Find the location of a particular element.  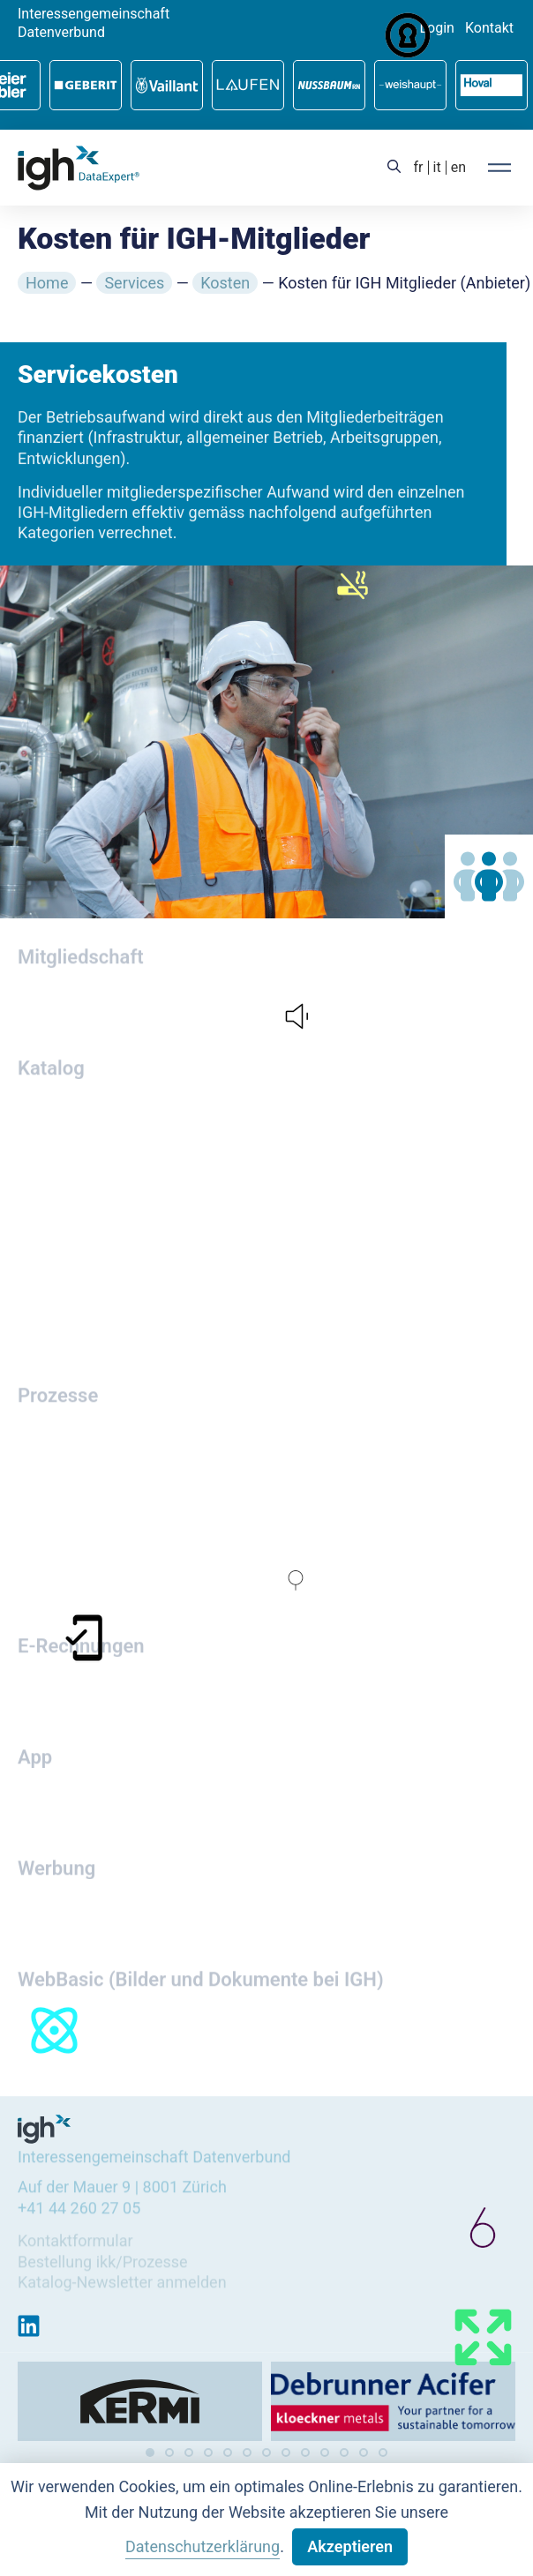

indicates the number six in a list or sequence is located at coordinates (483, 2228).